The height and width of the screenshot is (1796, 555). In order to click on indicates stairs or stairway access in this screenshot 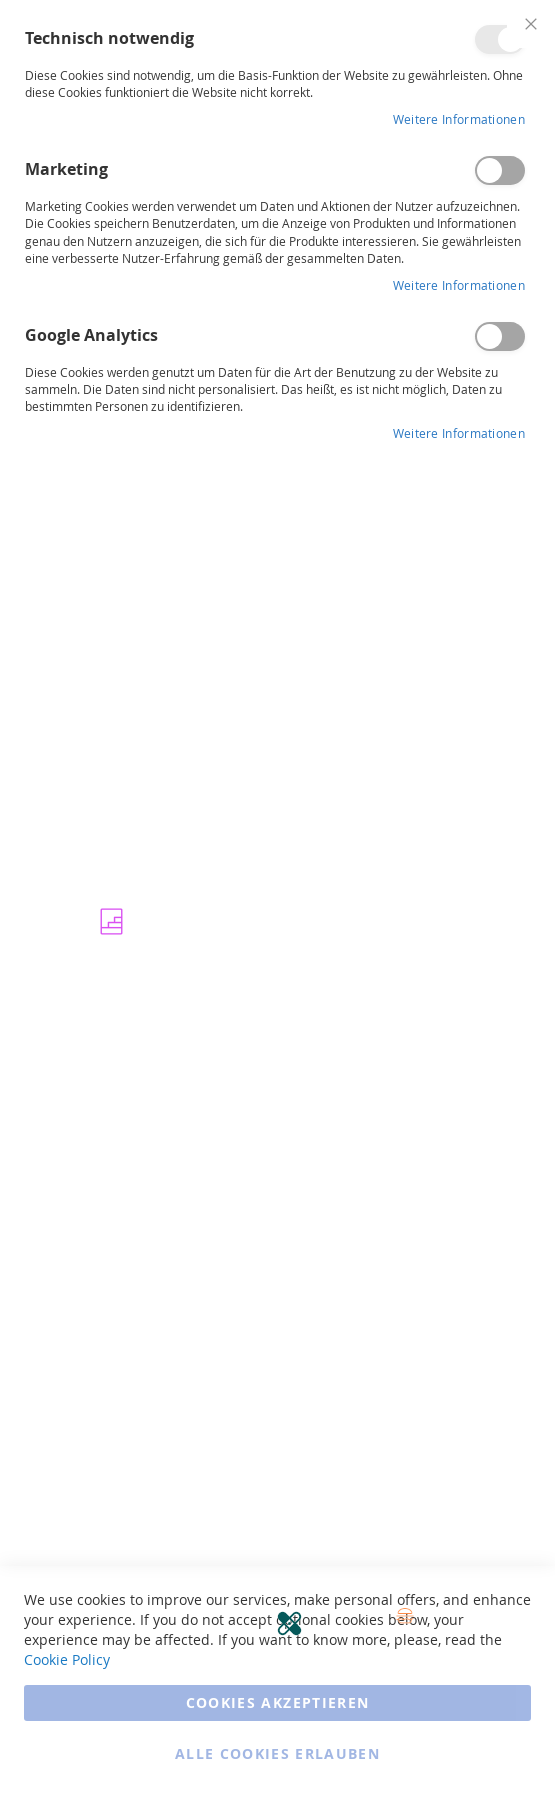, I will do `click(111, 921)`.